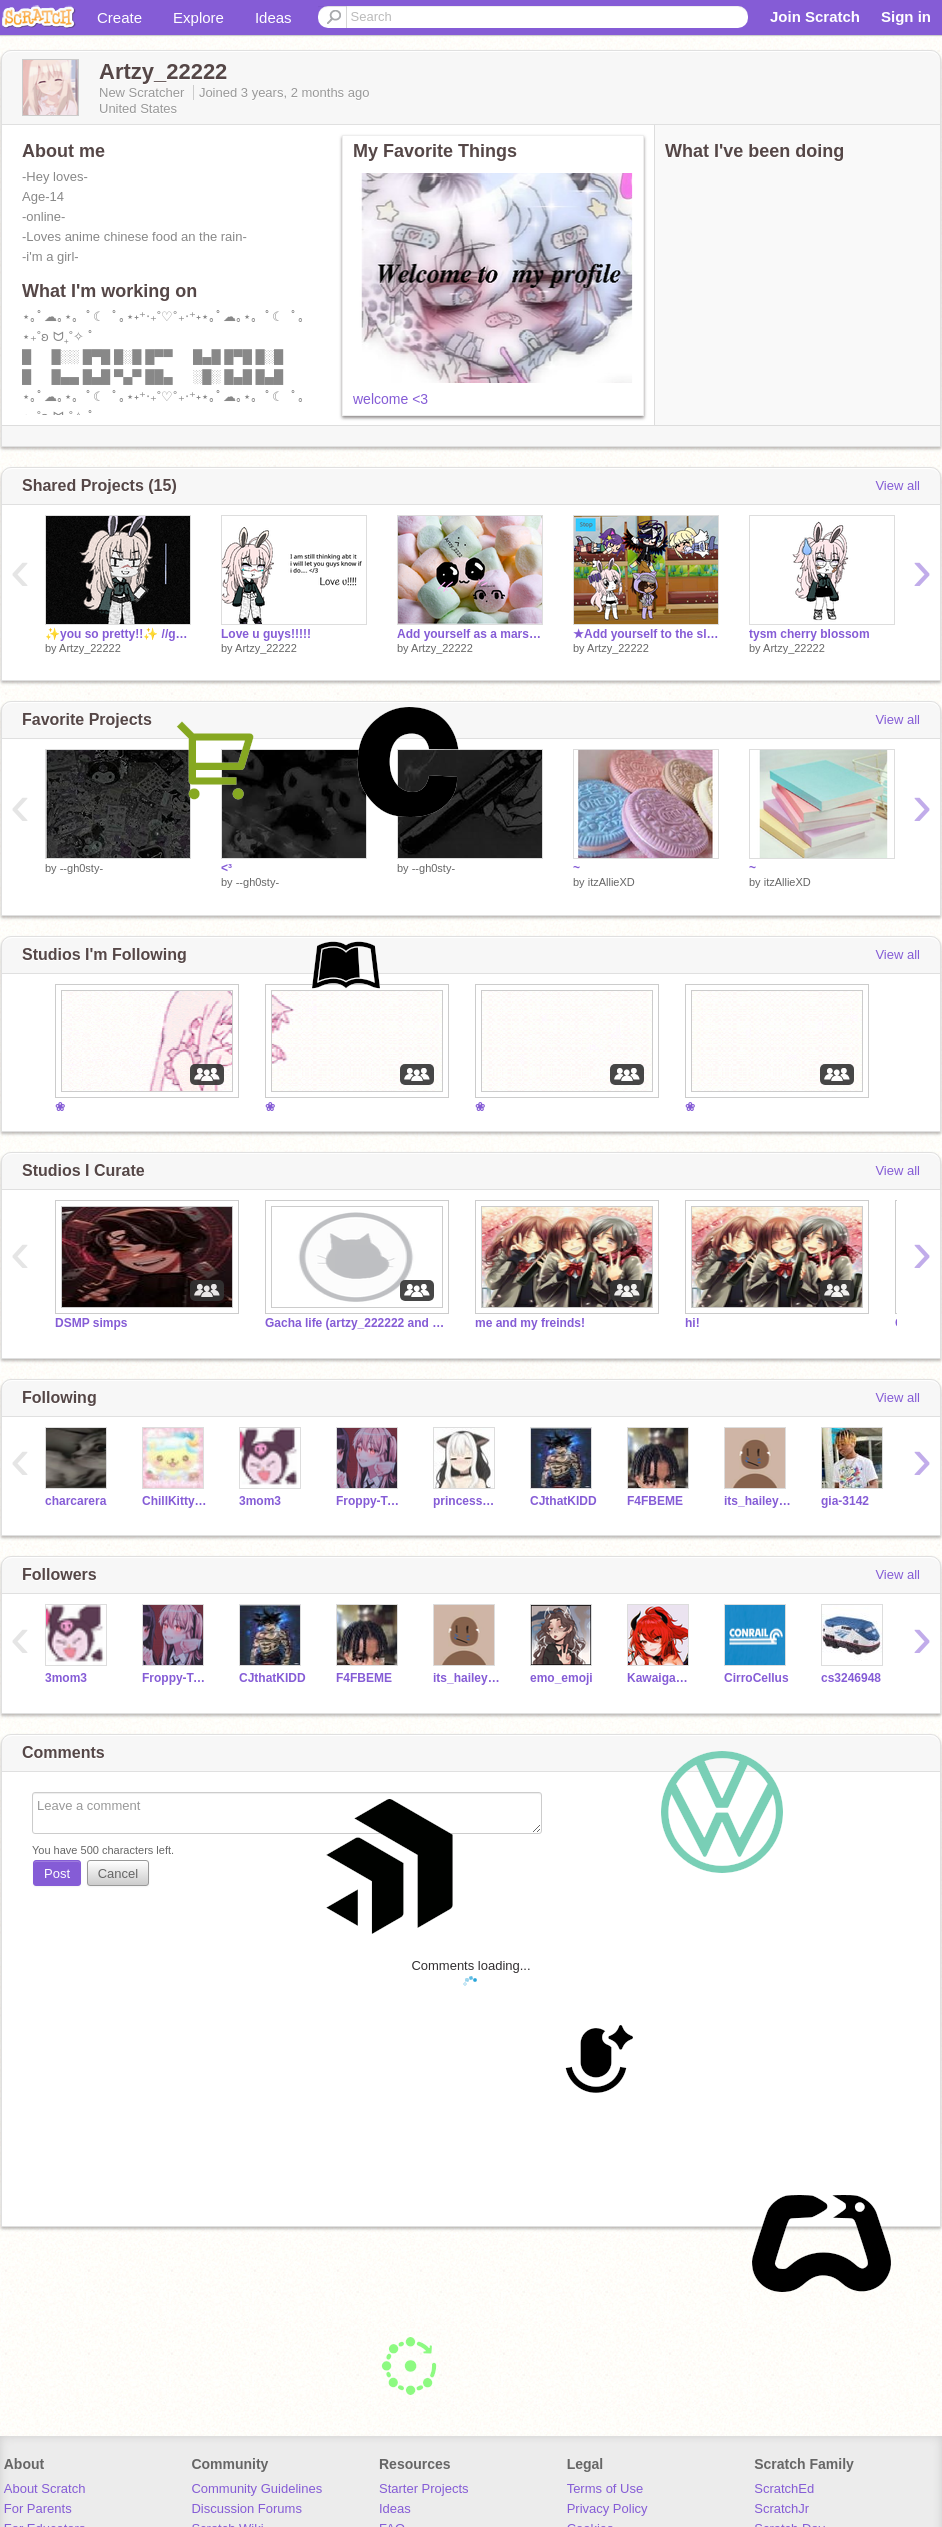  I want to click on C programming language logo, so click(408, 762).